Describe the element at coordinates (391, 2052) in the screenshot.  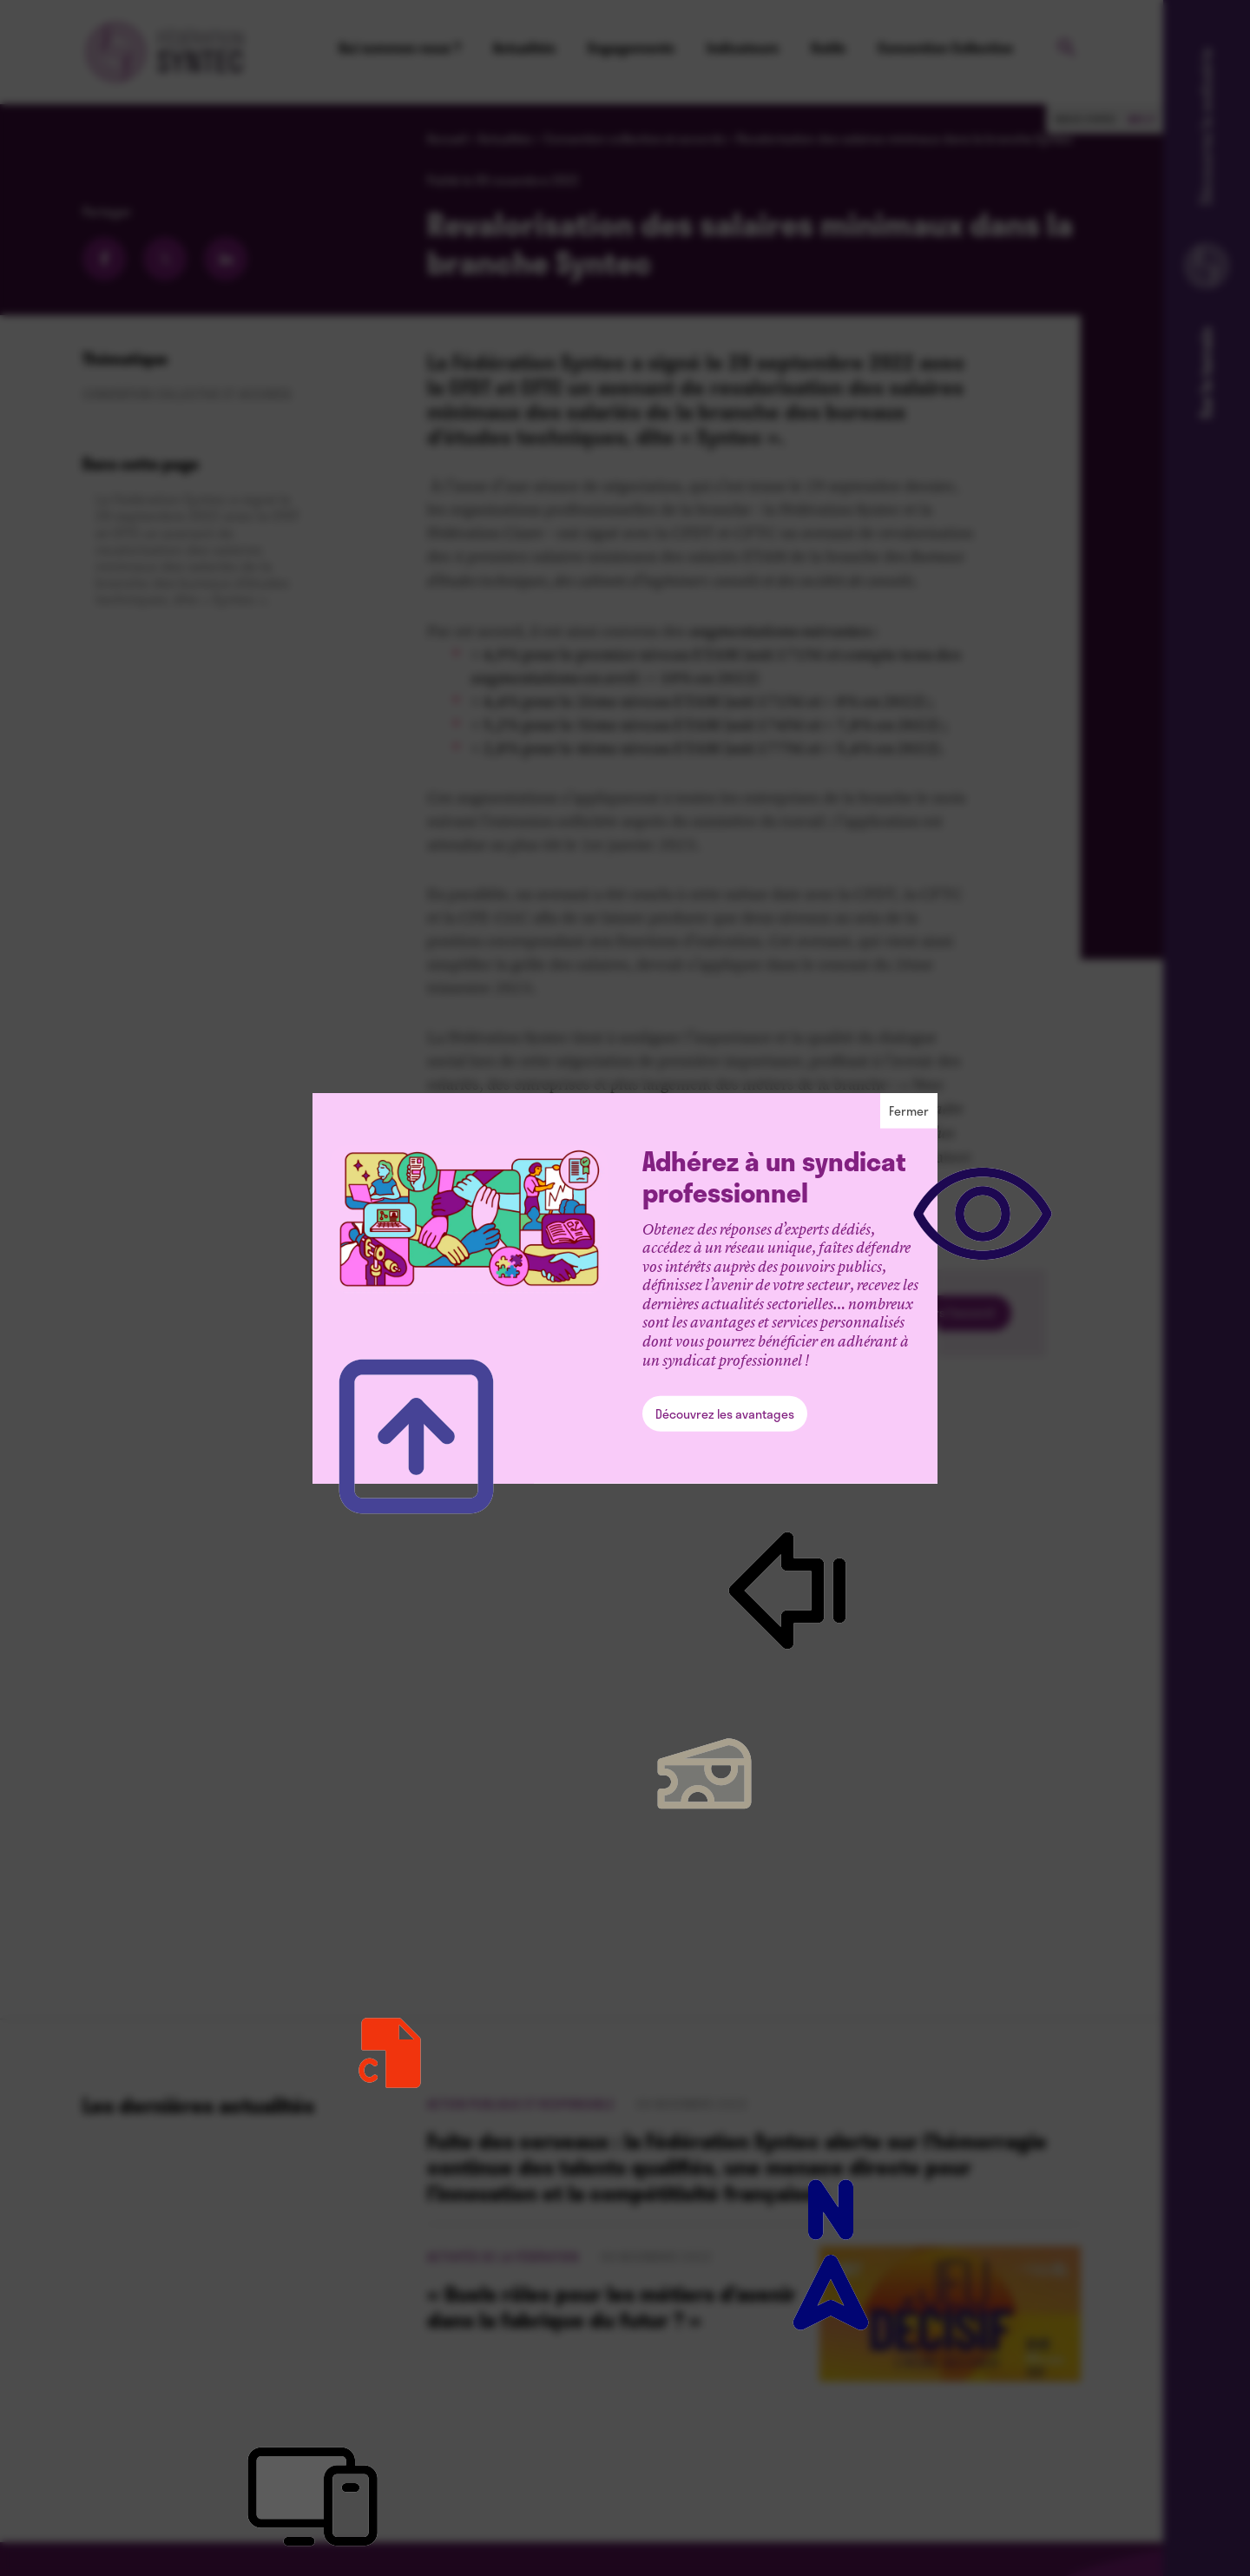
I see `a C programming language source file` at that location.